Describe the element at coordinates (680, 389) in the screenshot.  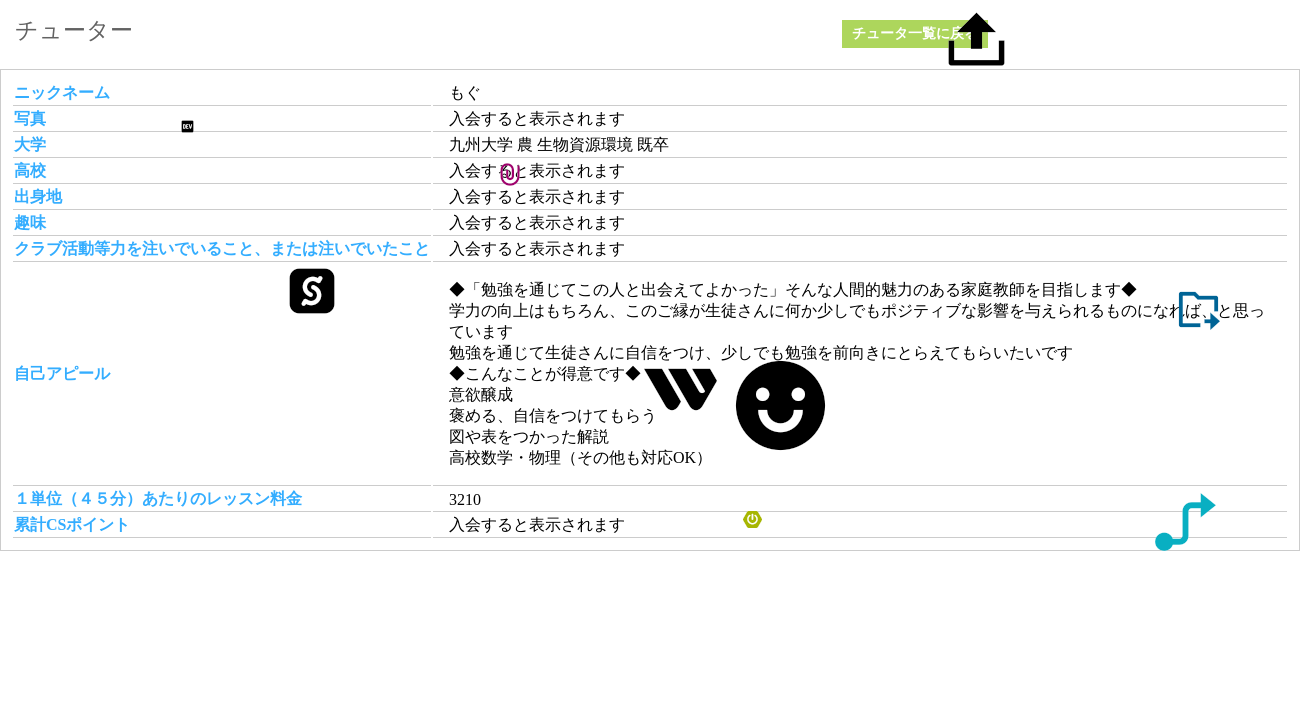
I see `western union logo` at that location.